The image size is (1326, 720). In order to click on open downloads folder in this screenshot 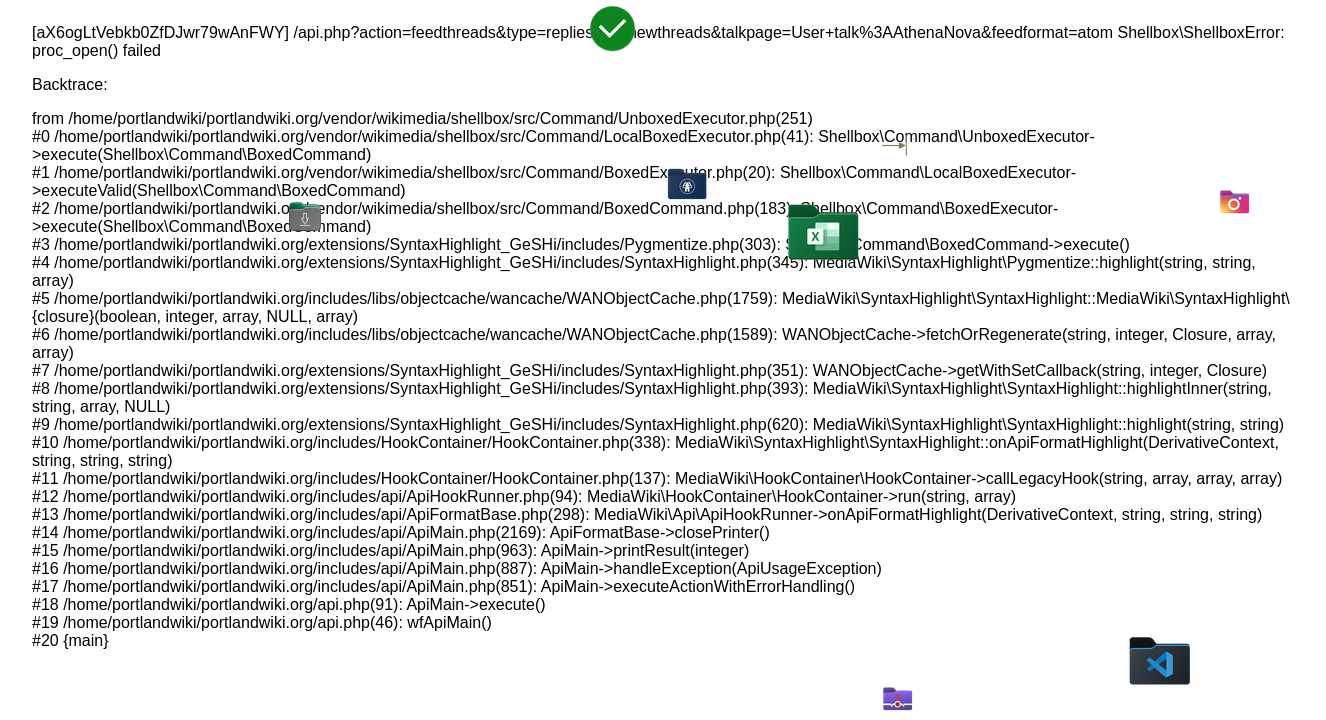, I will do `click(305, 216)`.